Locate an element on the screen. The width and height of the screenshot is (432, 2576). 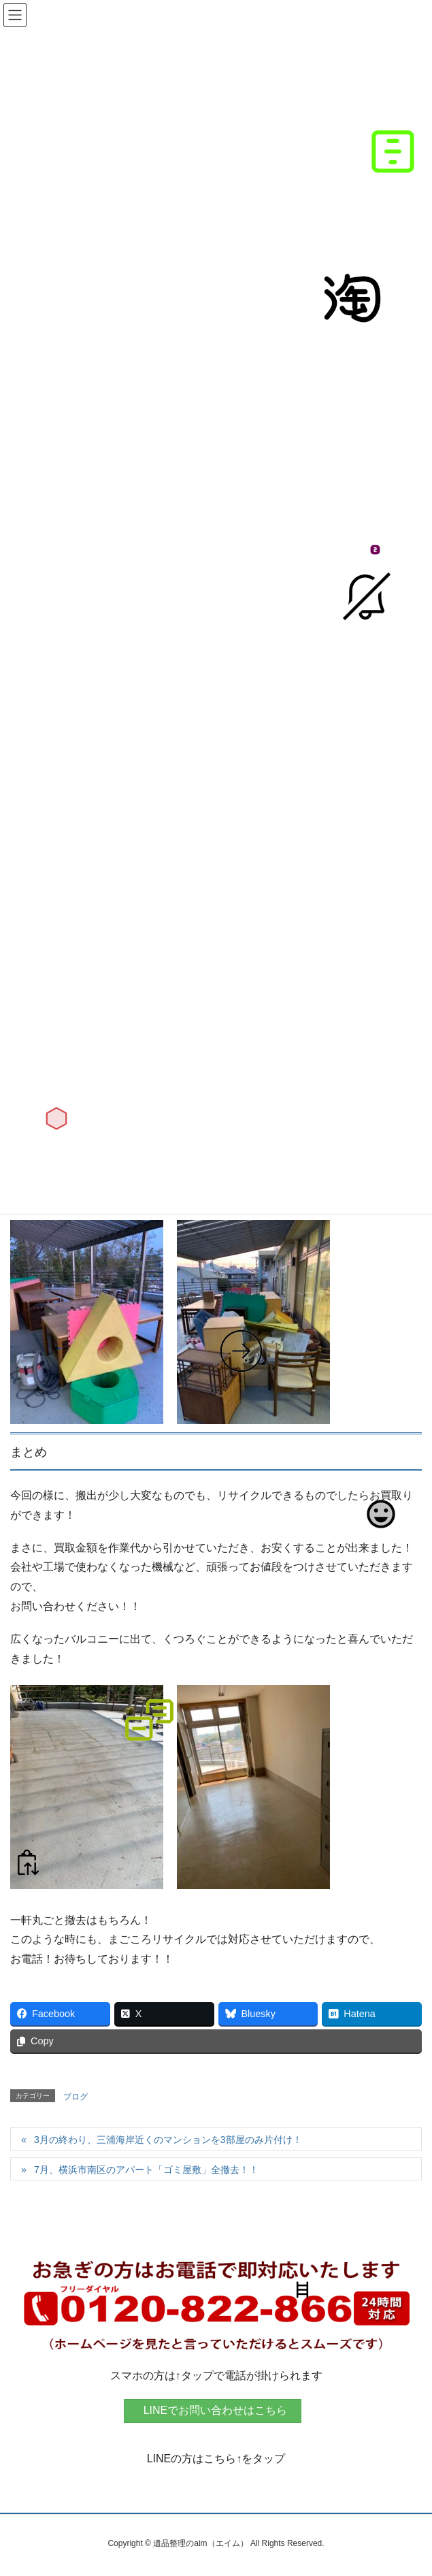
center align content with stretch distribution is located at coordinates (393, 151).